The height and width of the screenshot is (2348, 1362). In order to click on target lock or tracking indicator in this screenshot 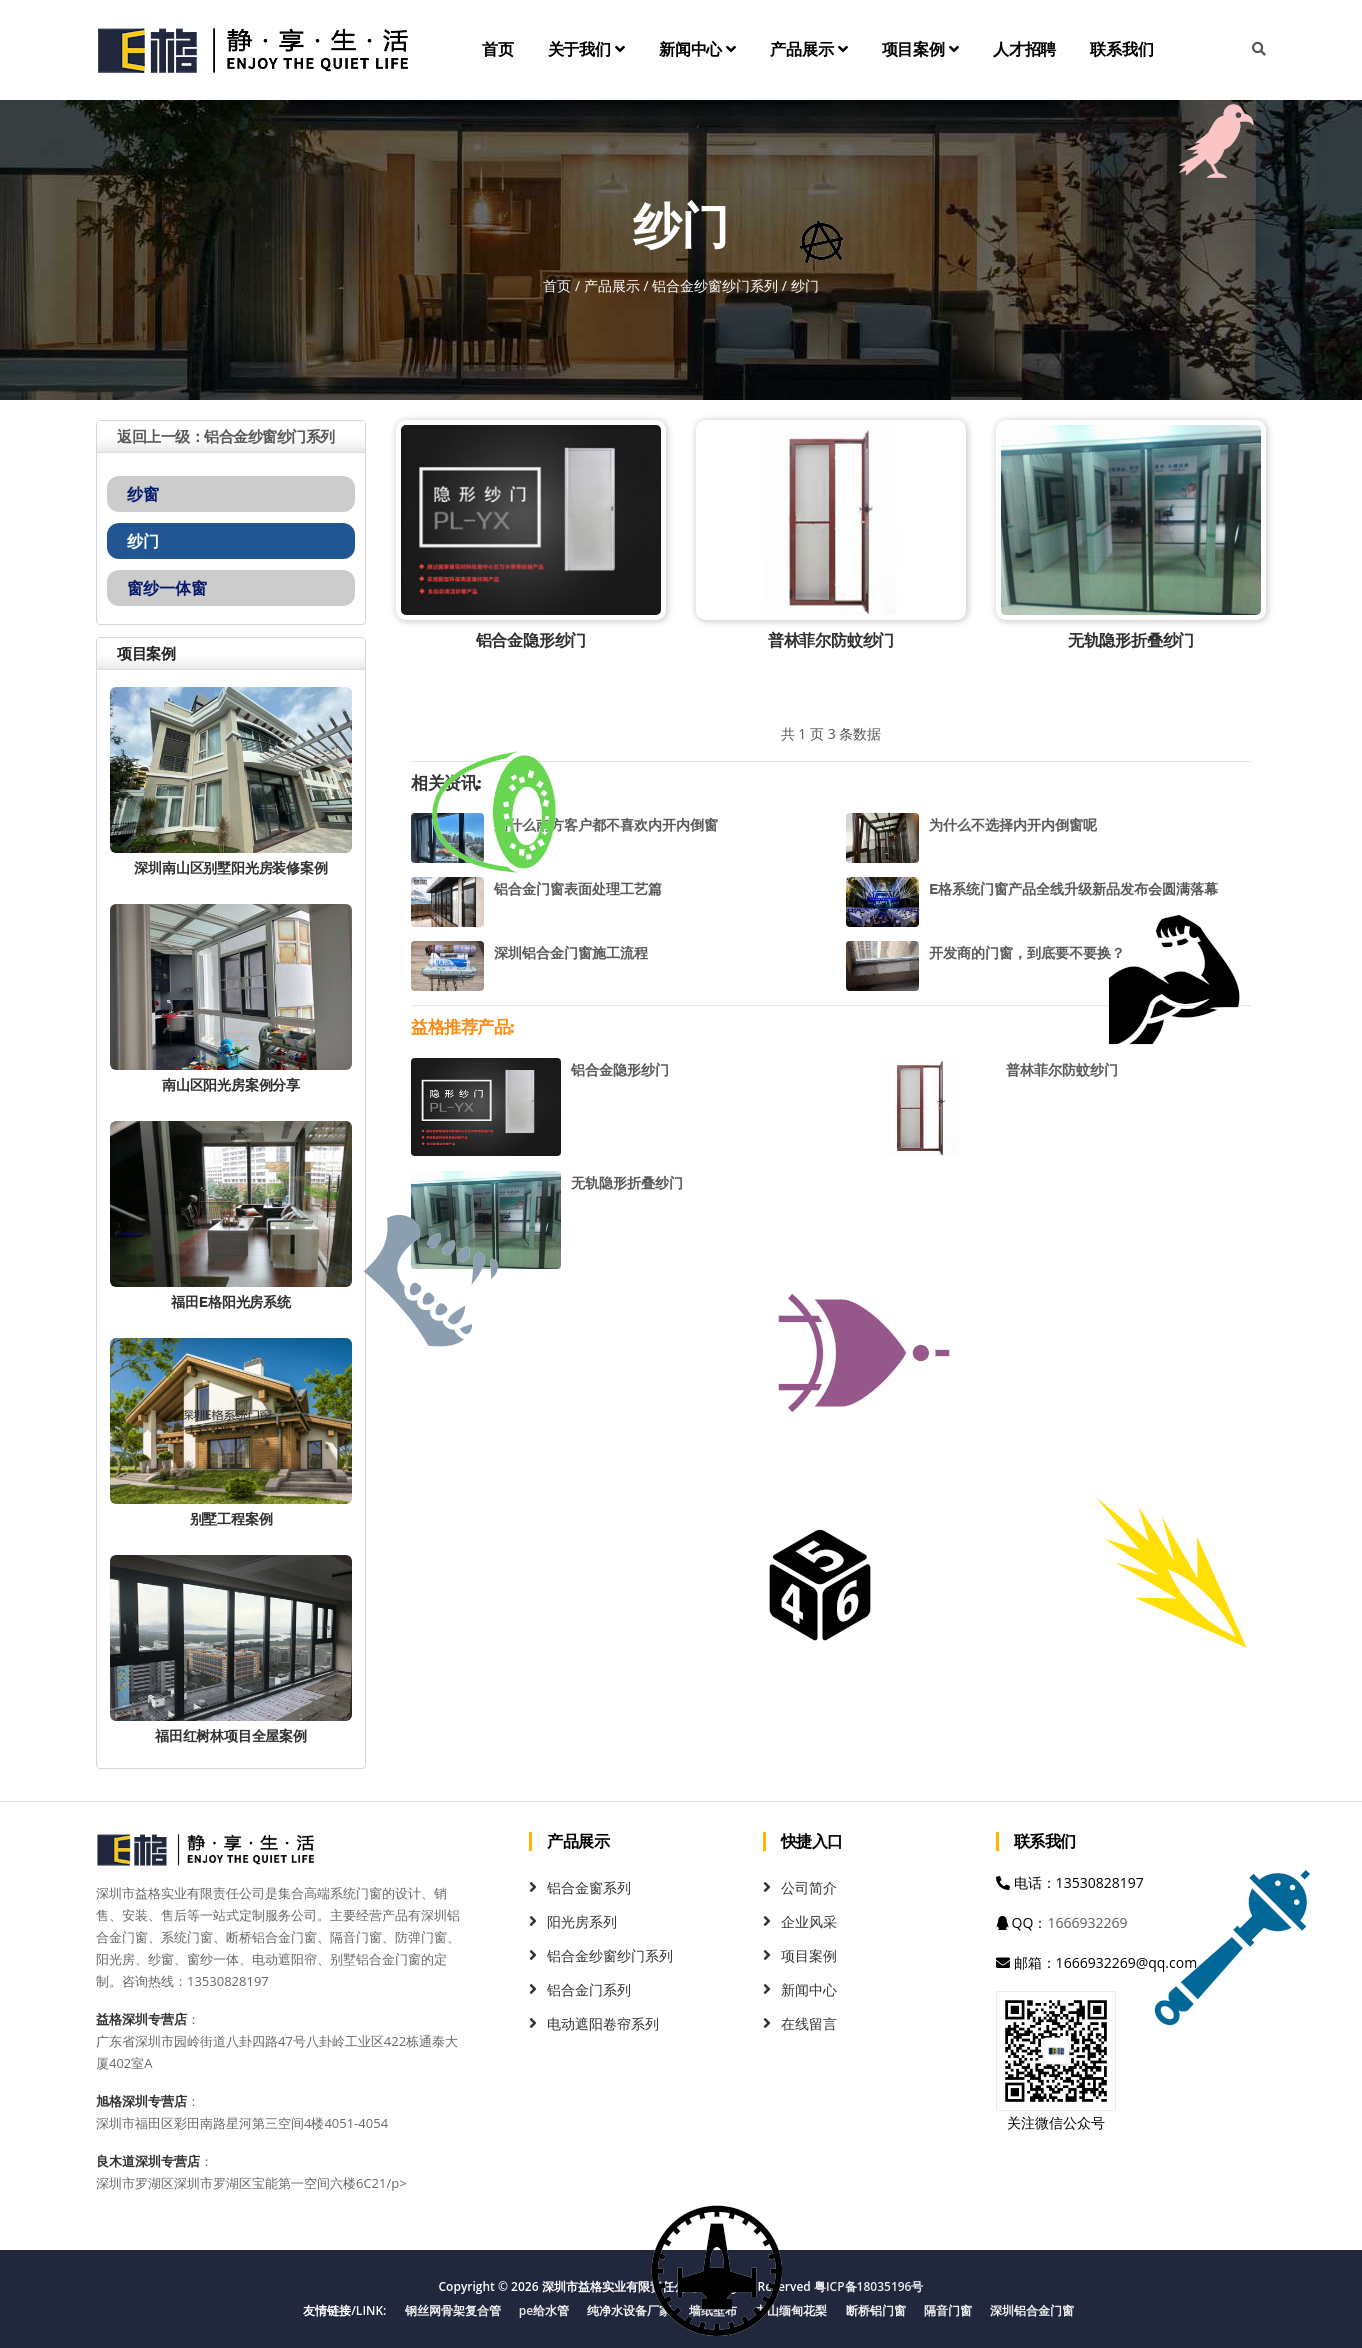, I will do `click(717, 2271)`.